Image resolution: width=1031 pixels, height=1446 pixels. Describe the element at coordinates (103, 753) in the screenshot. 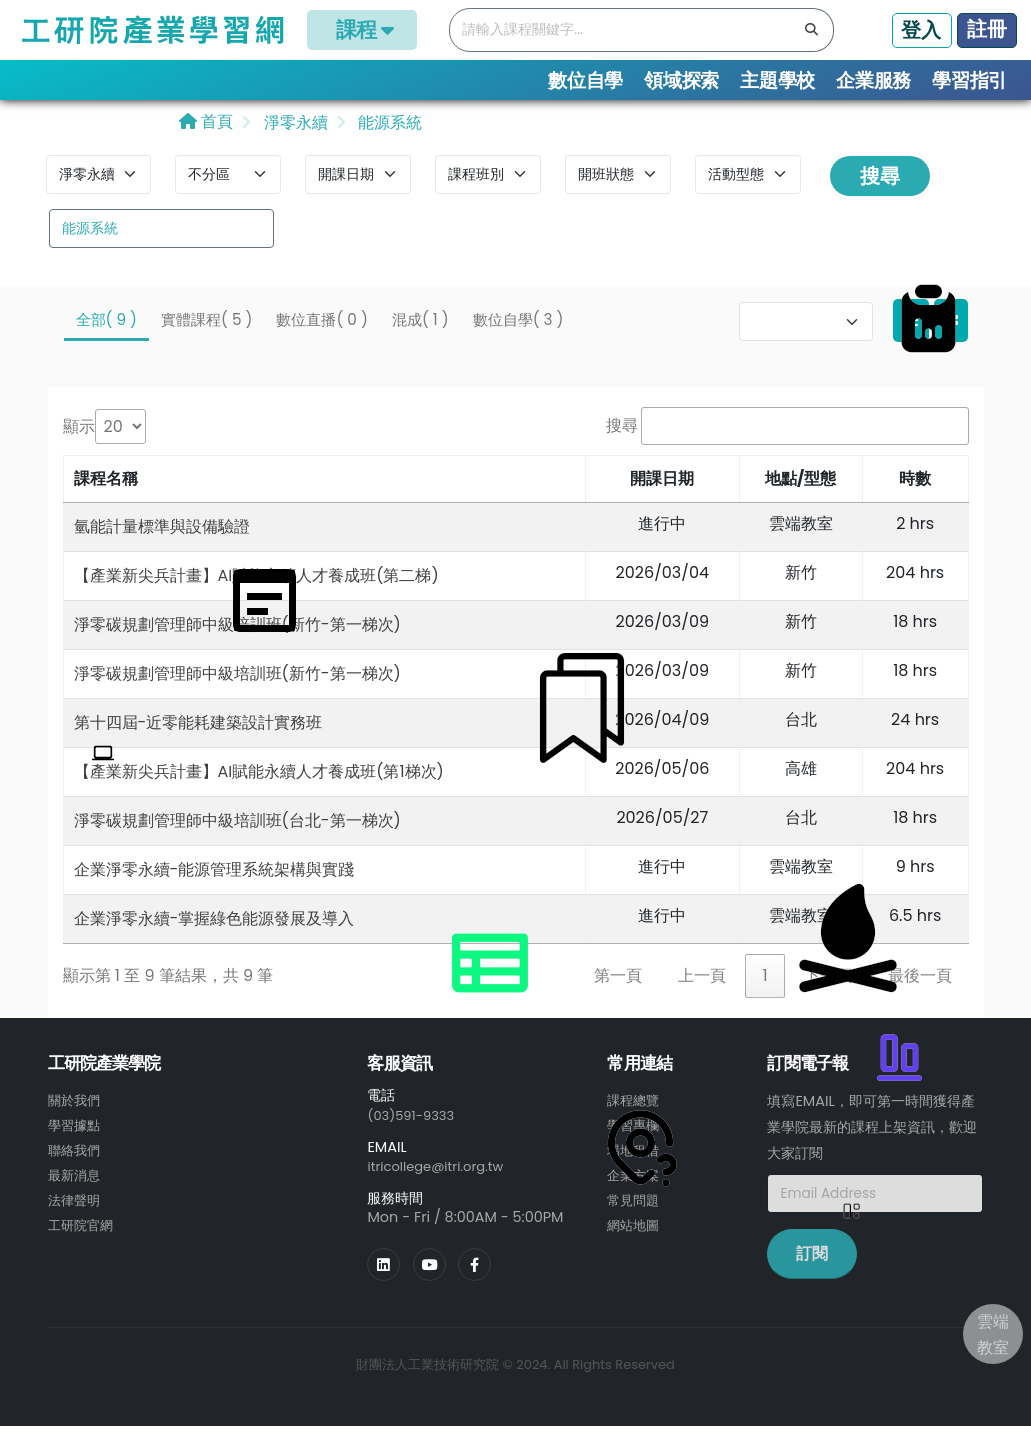

I see `access laptop or computer settings` at that location.